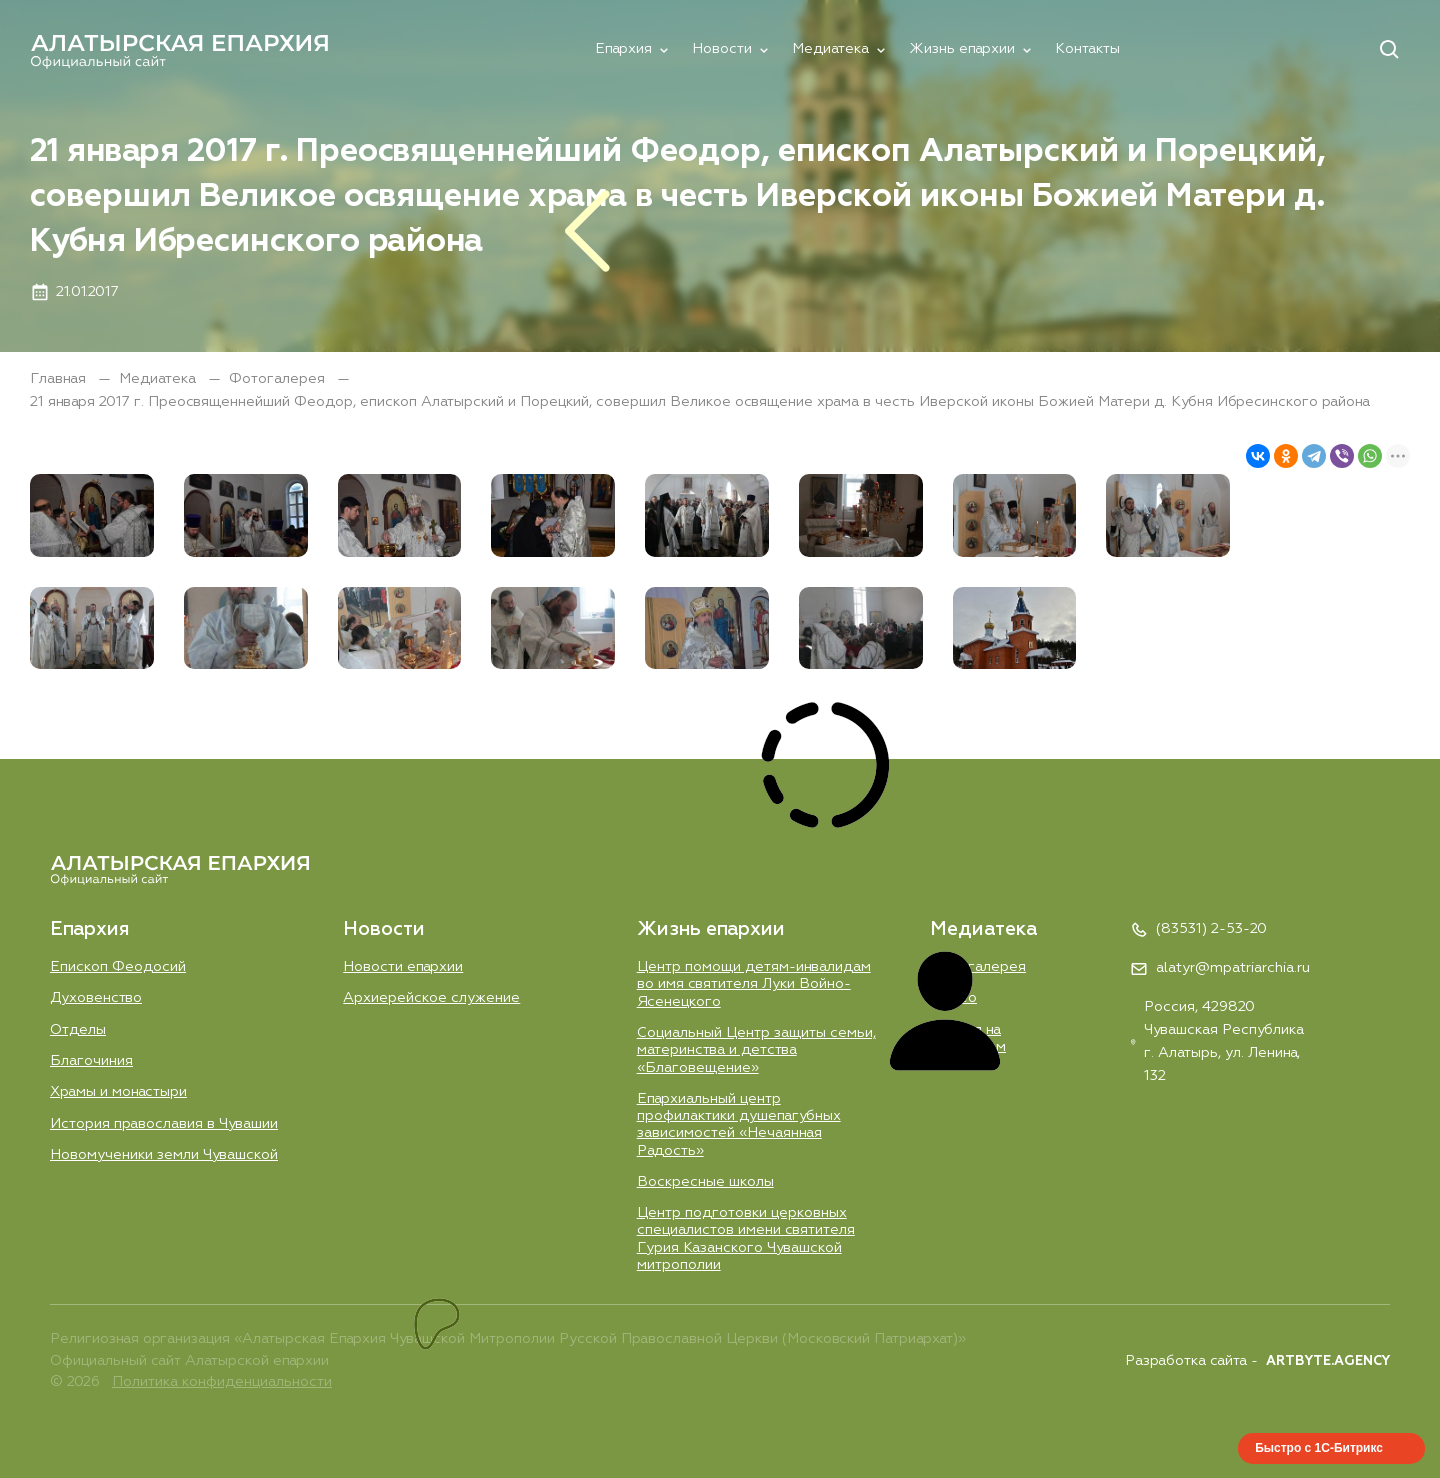 The width and height of the screenshot is (1440, 1478). I want to click on go back to the previous screen, so click(591, 231).